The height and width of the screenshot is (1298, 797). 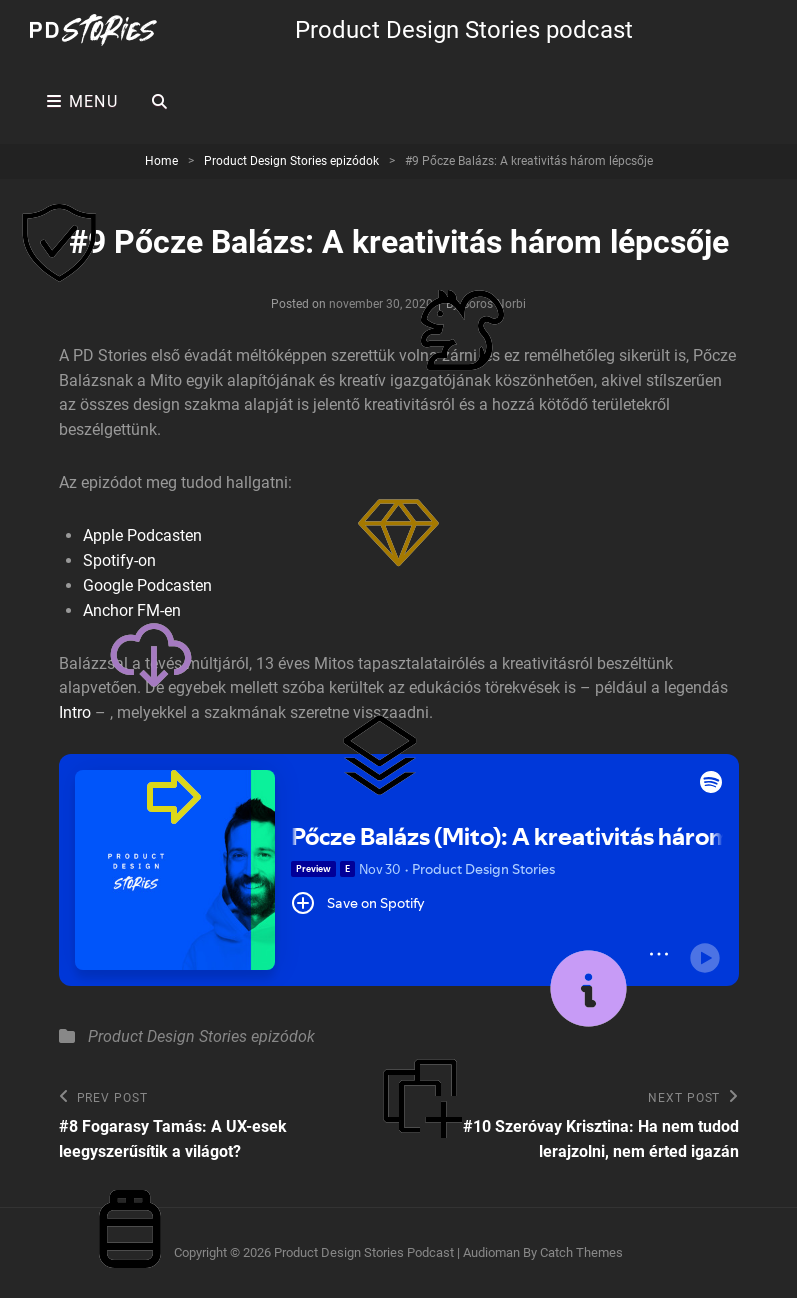 What do you see at coordinates (420, 1096) in the screenshot?
I see `create a new collection` at bounding box center [420, 1096].